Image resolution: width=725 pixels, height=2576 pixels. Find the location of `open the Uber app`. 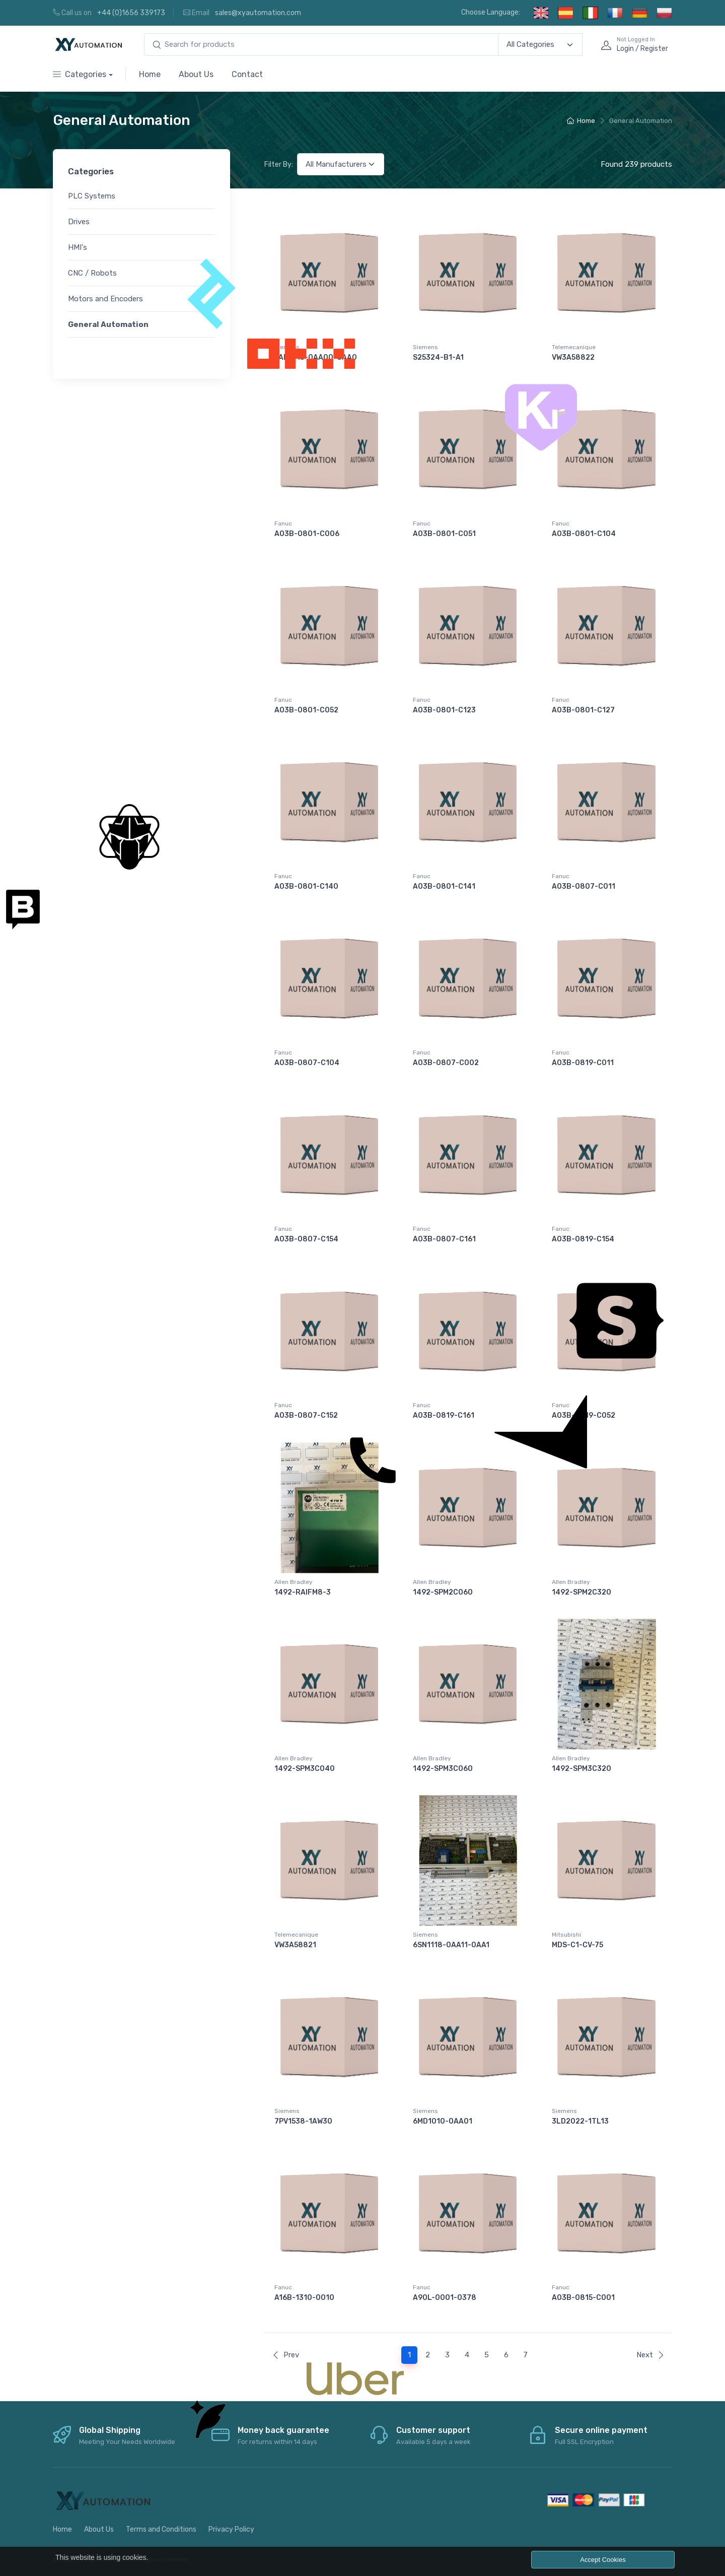

open the Uber app is located at coordinates (355, 2379).